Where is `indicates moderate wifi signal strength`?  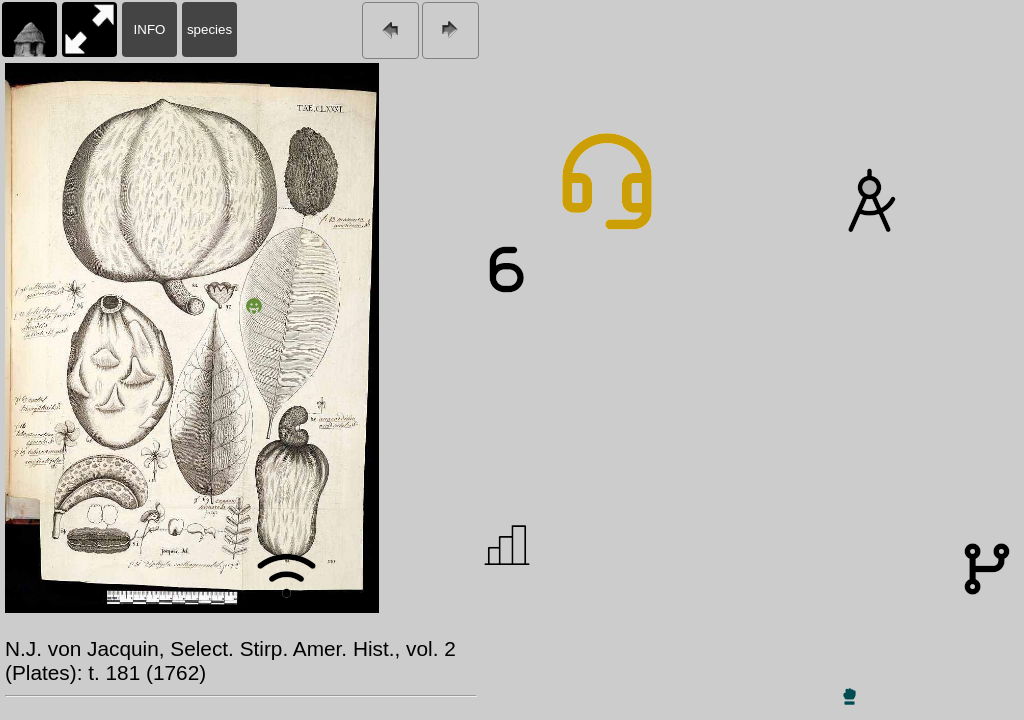 indicates moderate wifi signal strength is located at coordinates (286, 565).